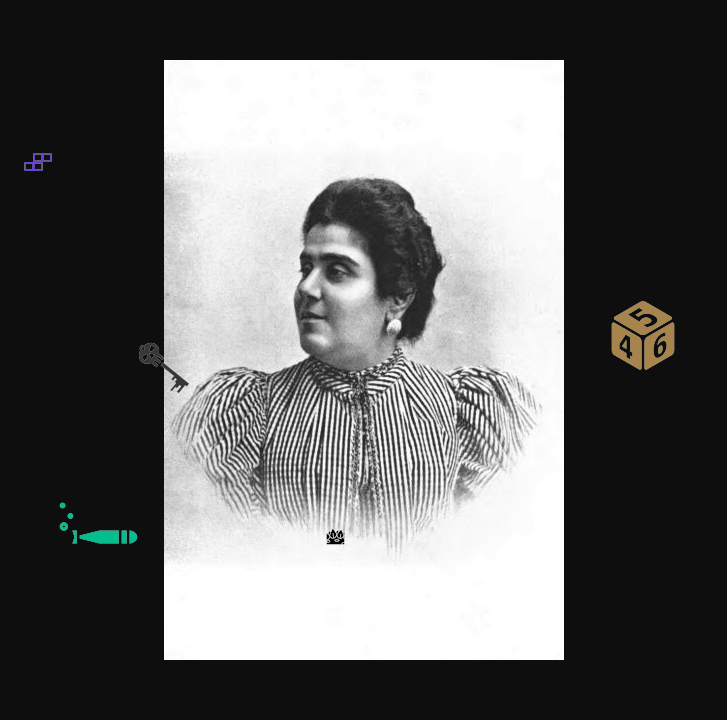 The image size is (727, 720). Describe the element at coordinates (335, 535) in the screenshot. I see `dinosaur or prehistoric content category` at that location.